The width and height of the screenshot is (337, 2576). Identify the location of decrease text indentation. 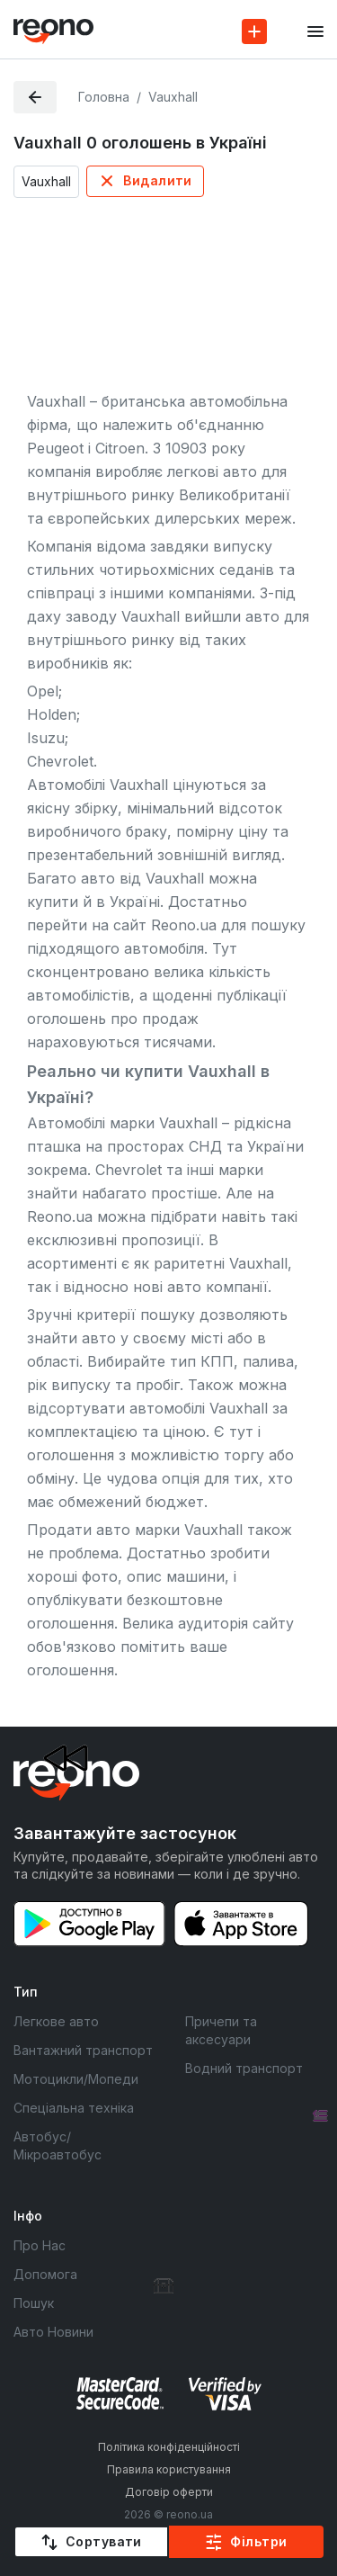
(320, 2115).